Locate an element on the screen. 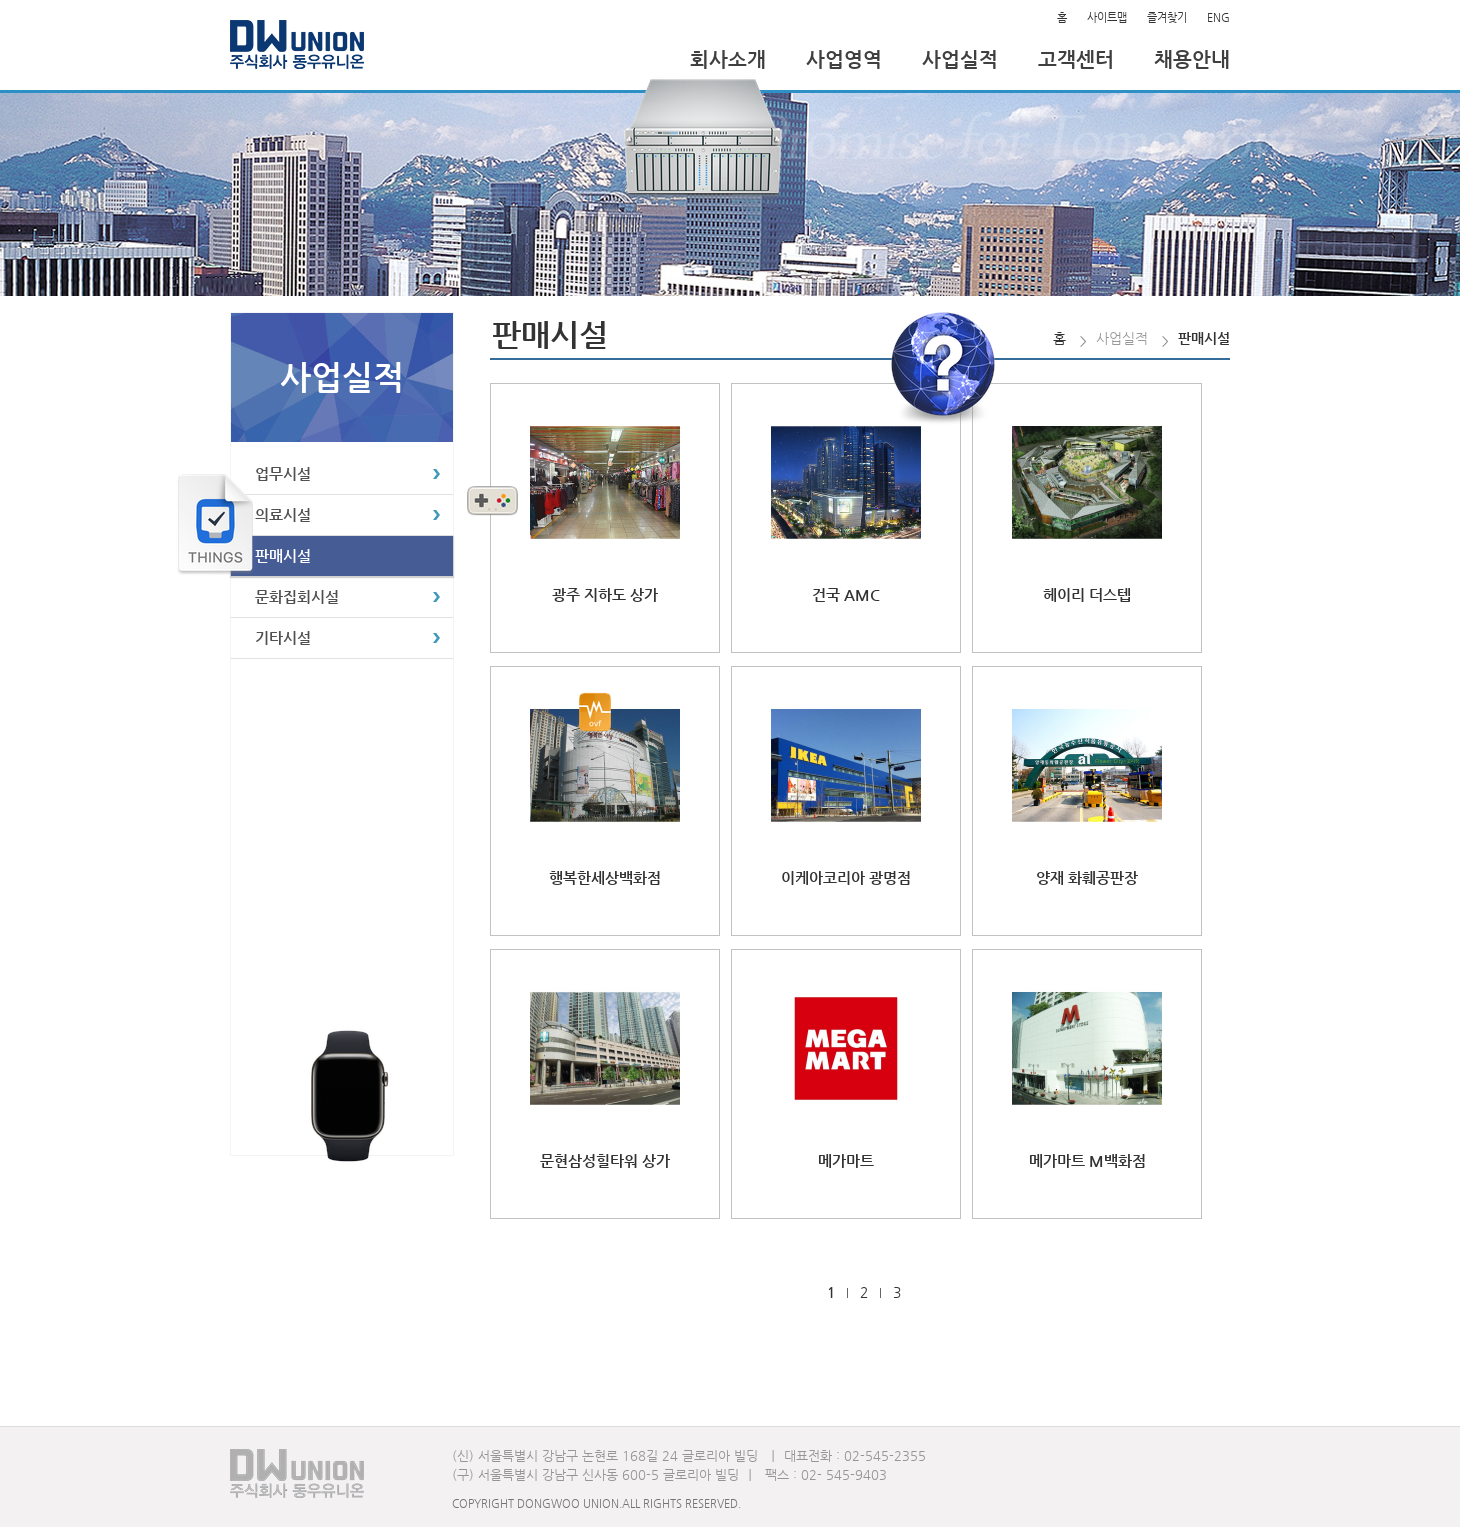 The image size is (1460, 1527). xserve g4 server hardware device is located at coordinates (703, 133).